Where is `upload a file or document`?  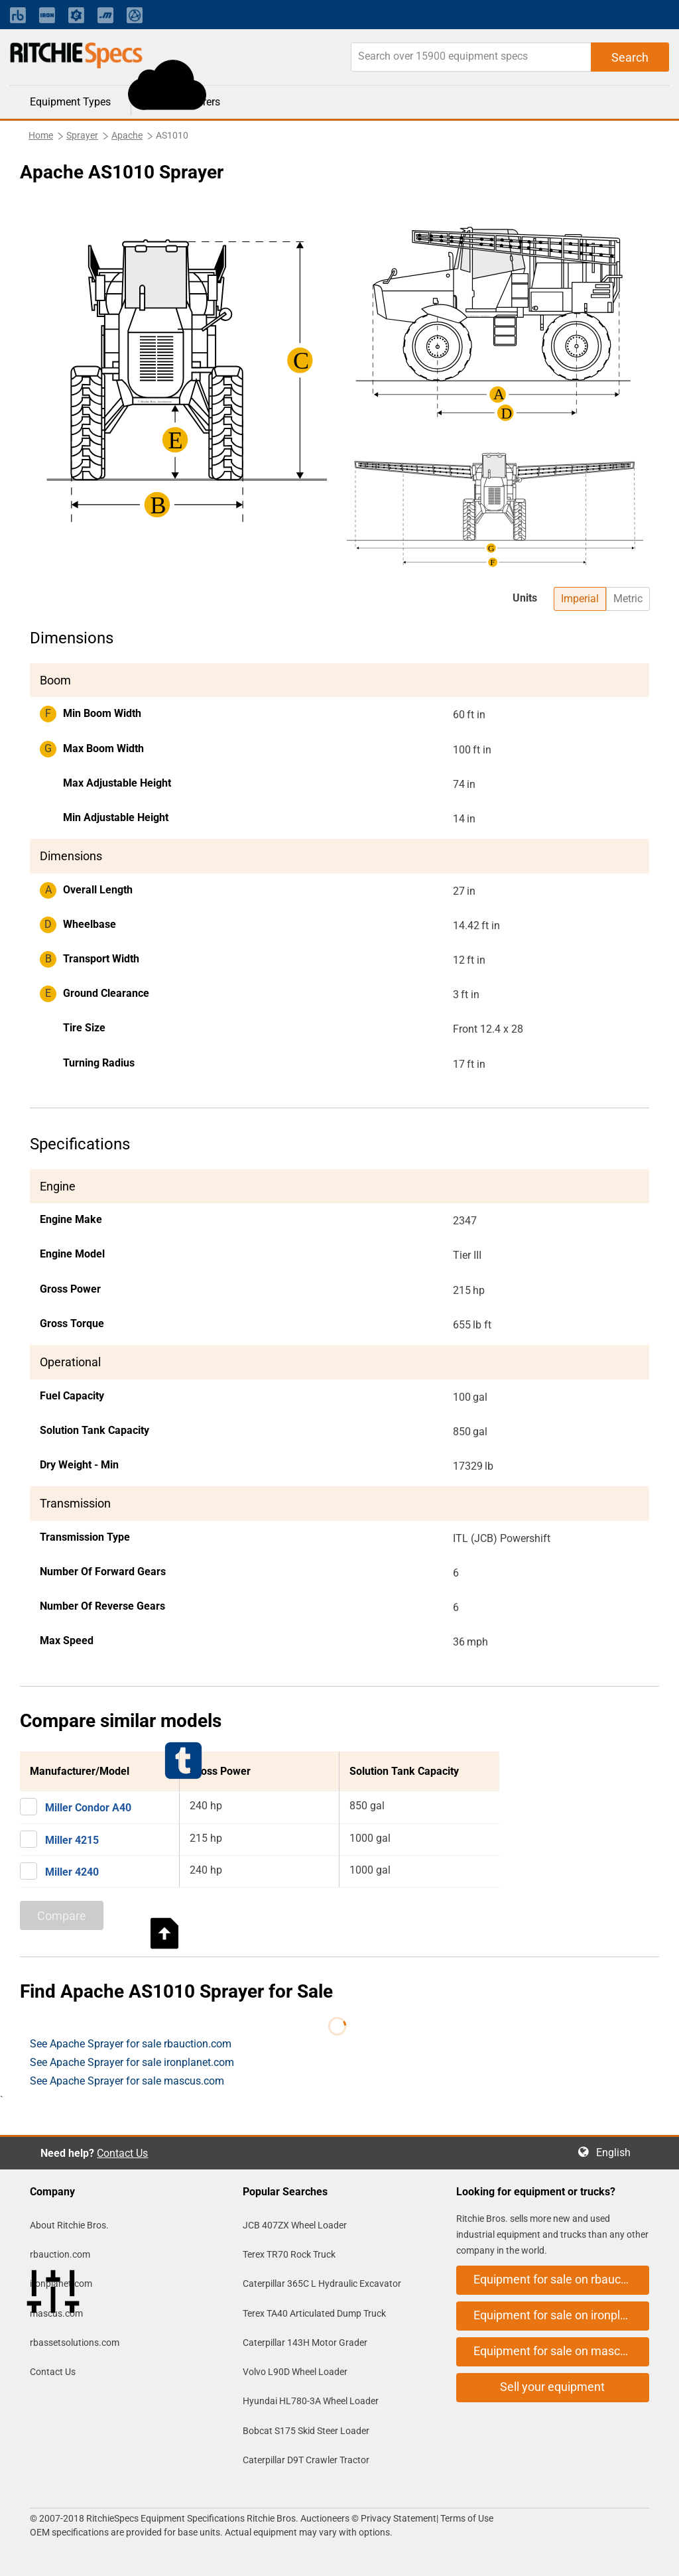
upload a file or document is located at coordinates (164, 1933).